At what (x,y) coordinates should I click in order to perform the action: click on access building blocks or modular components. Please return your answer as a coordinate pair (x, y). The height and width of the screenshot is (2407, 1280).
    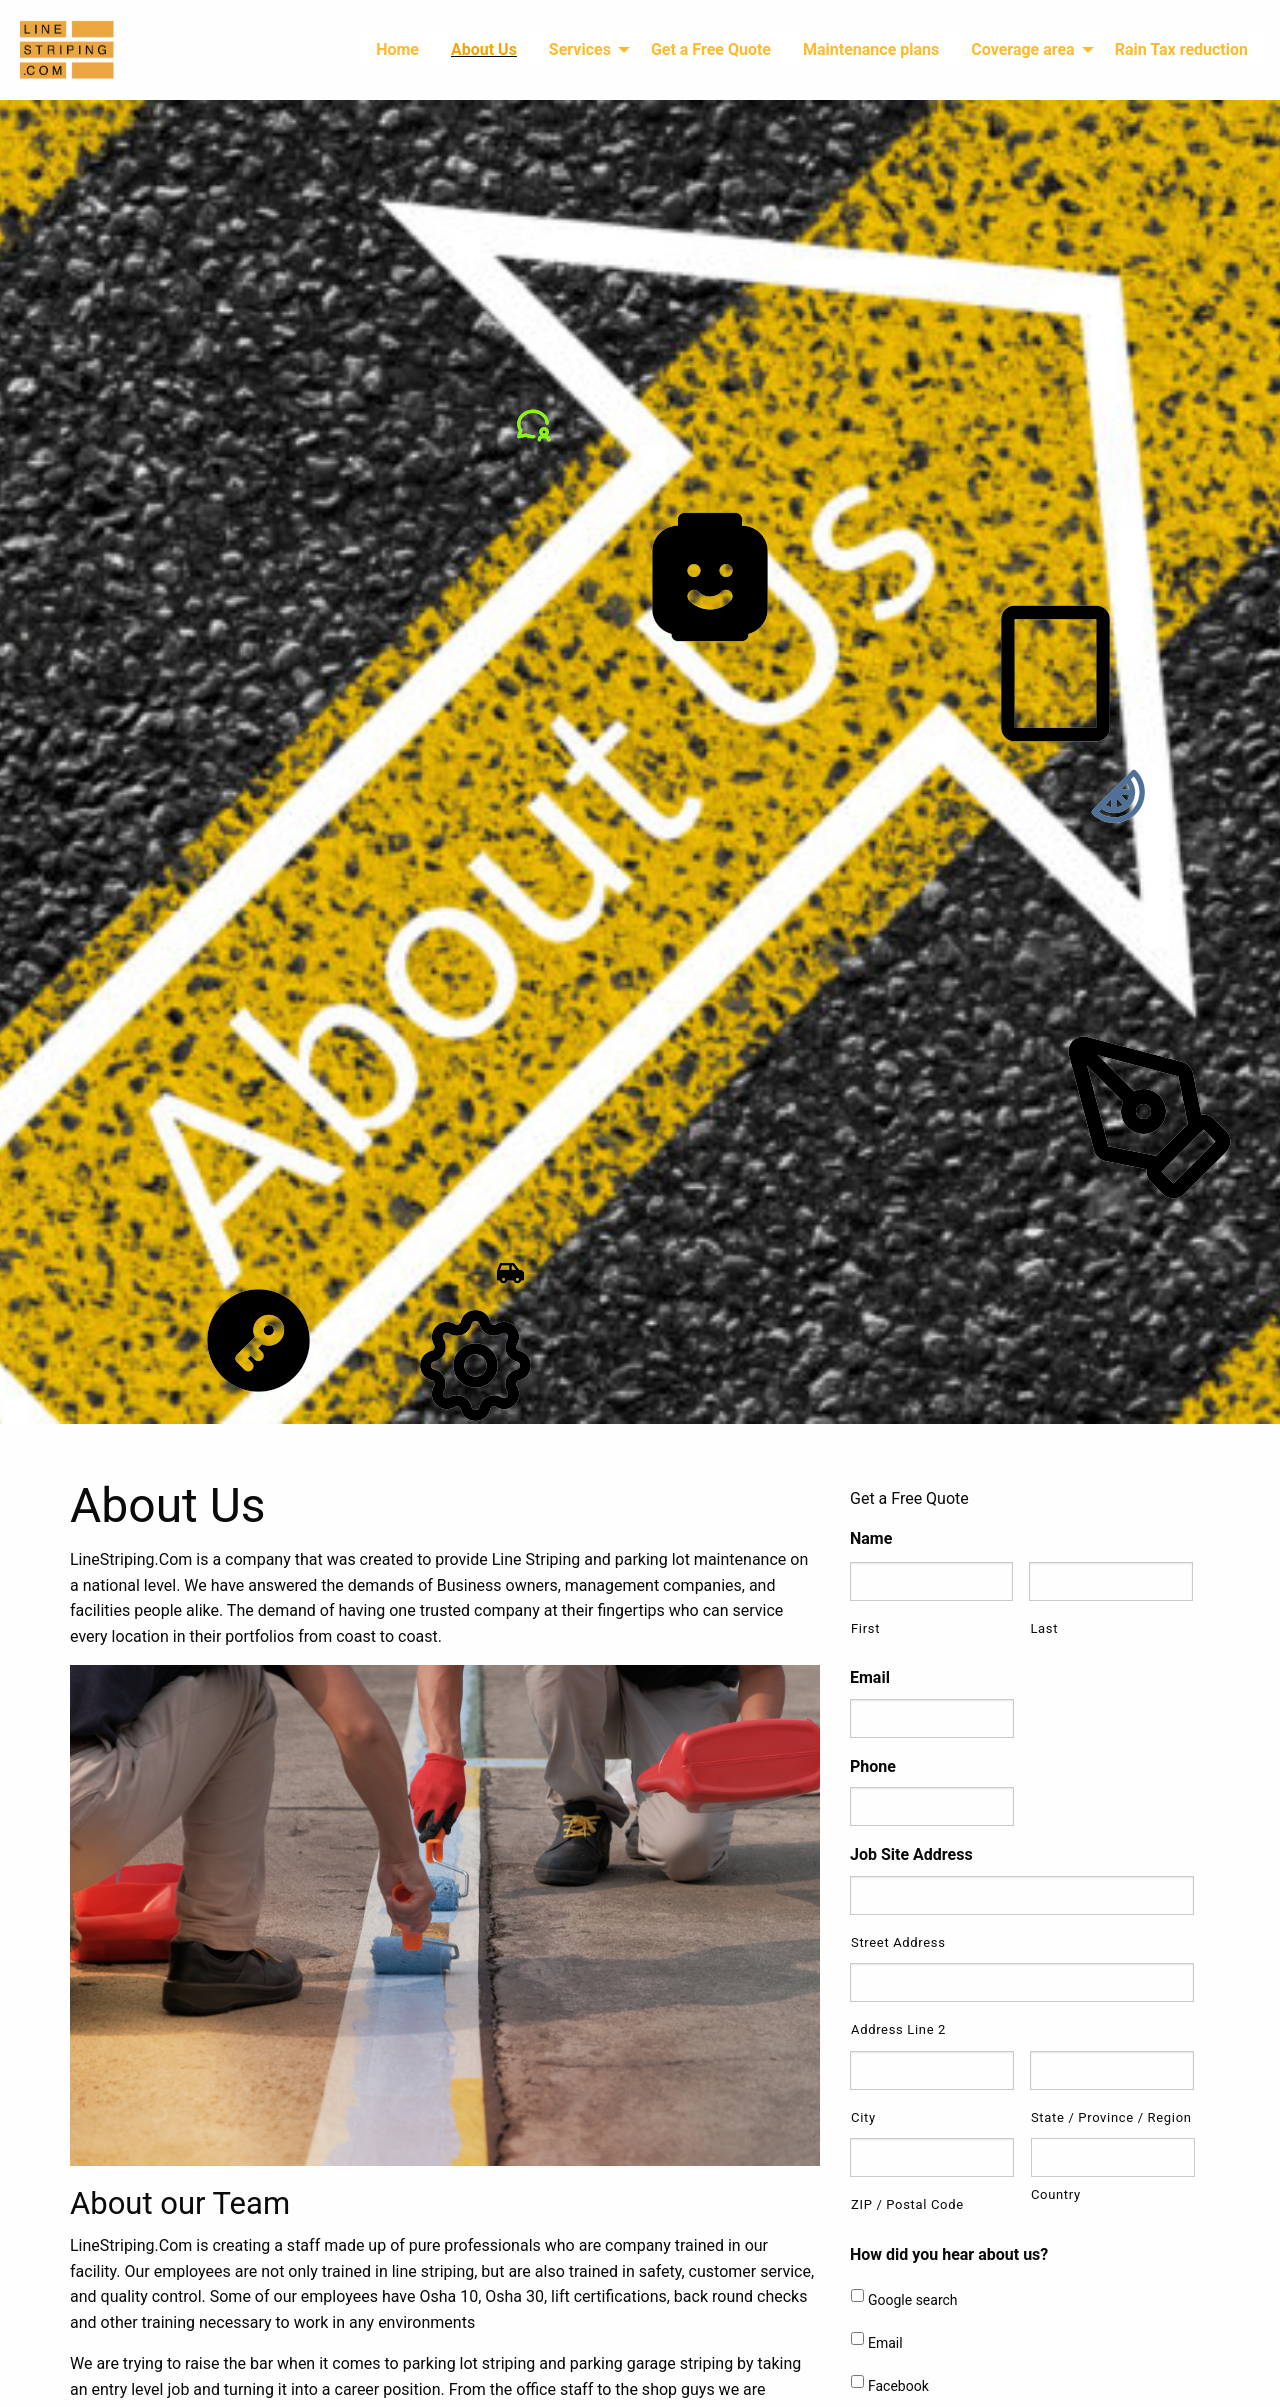
    Looking at the image, I should click on (710, 577).